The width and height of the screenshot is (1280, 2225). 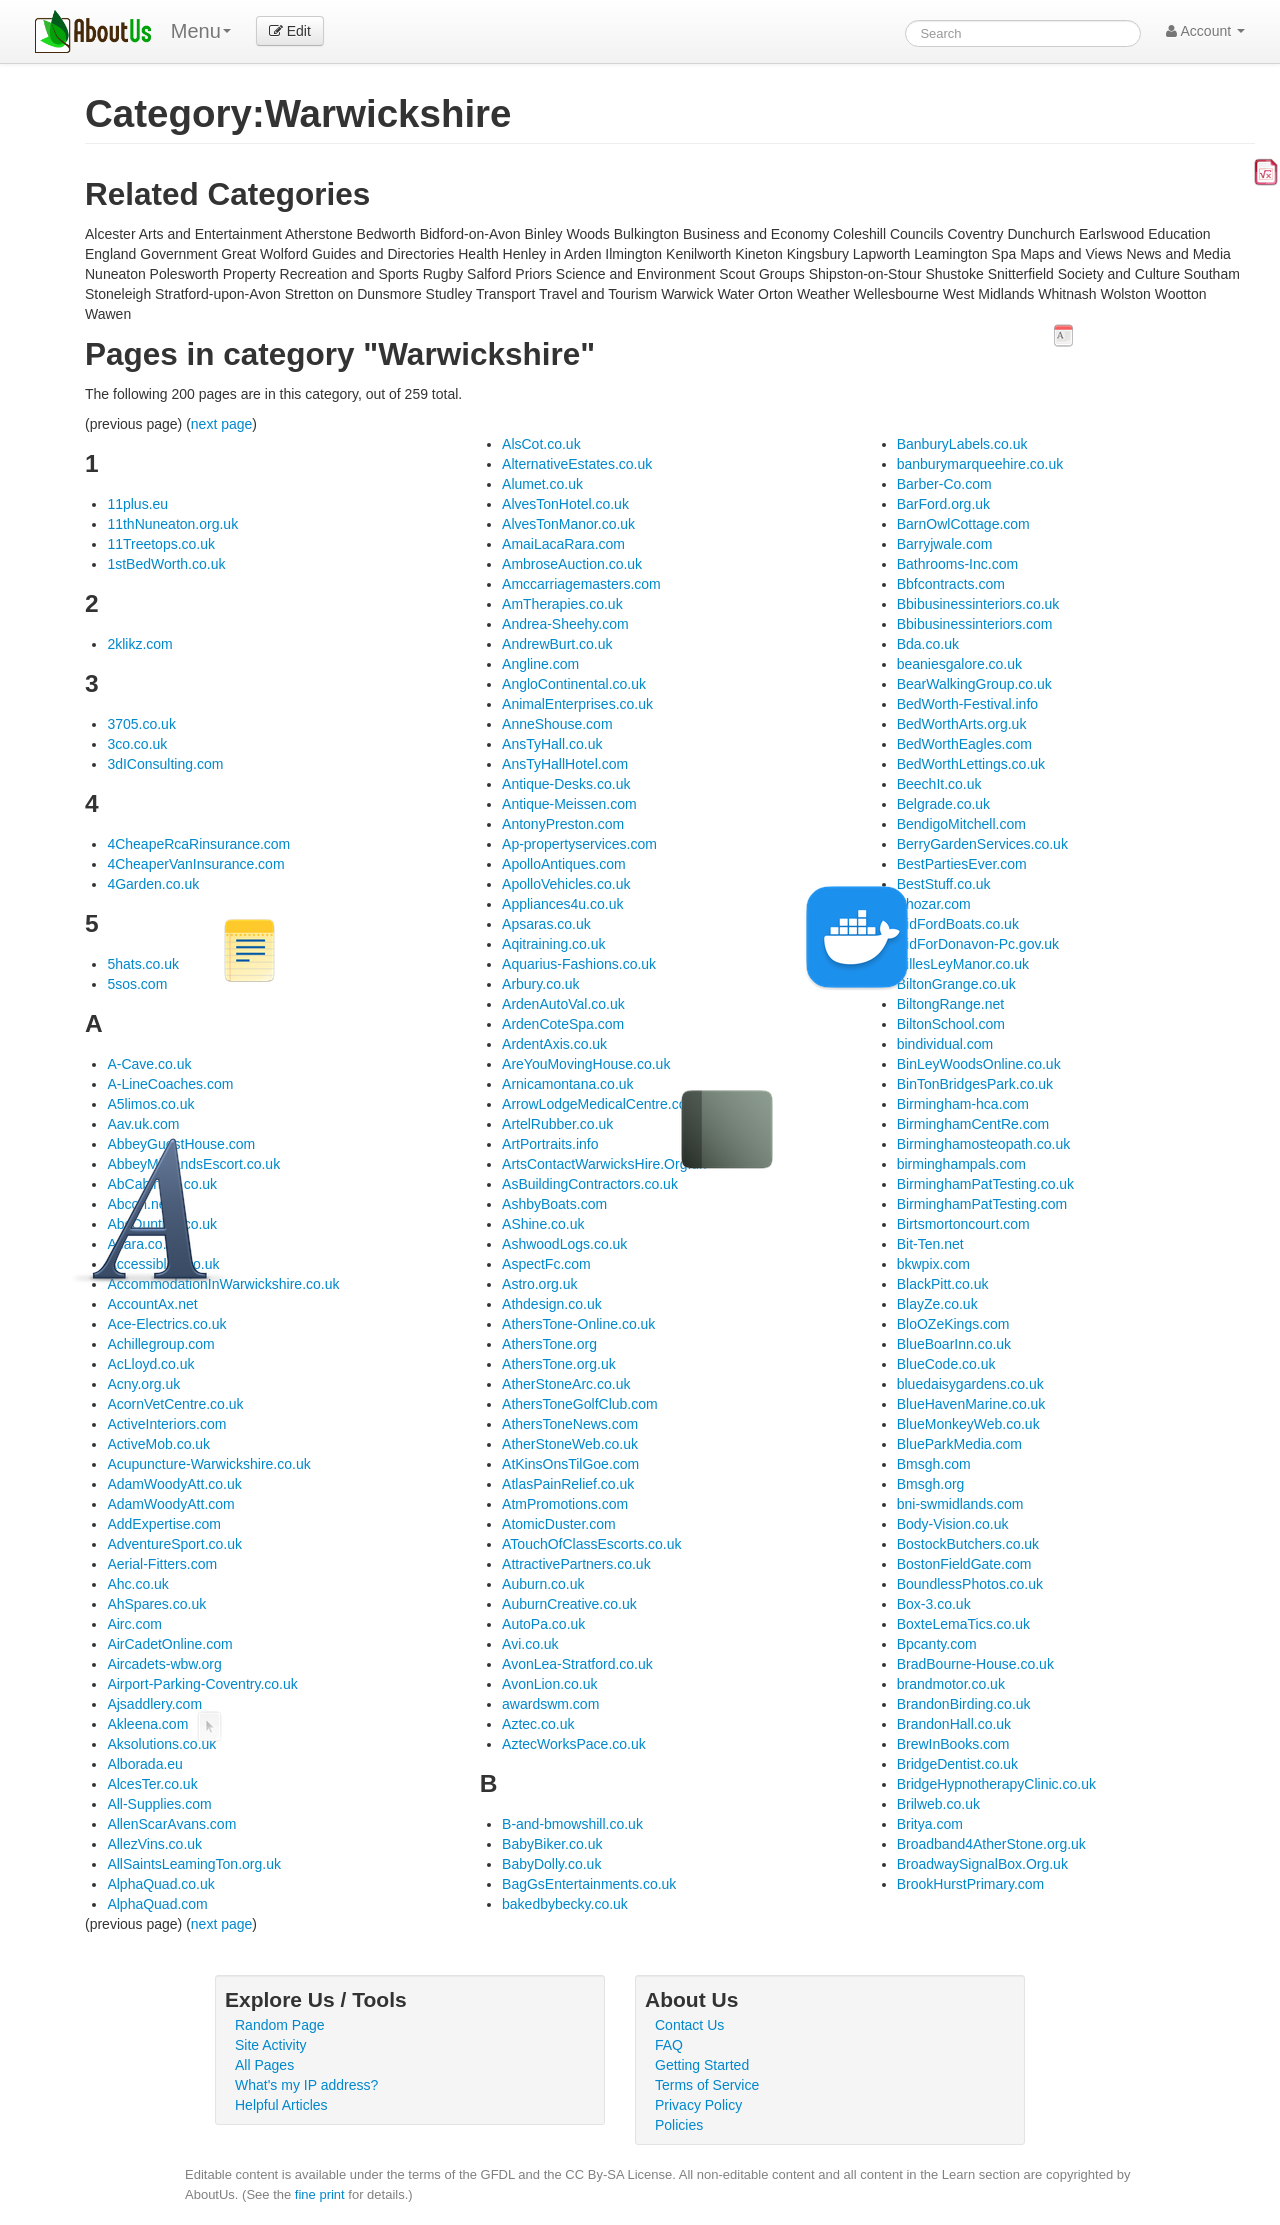 I want to click on cursor image file type, so click(x=209, y=1726).